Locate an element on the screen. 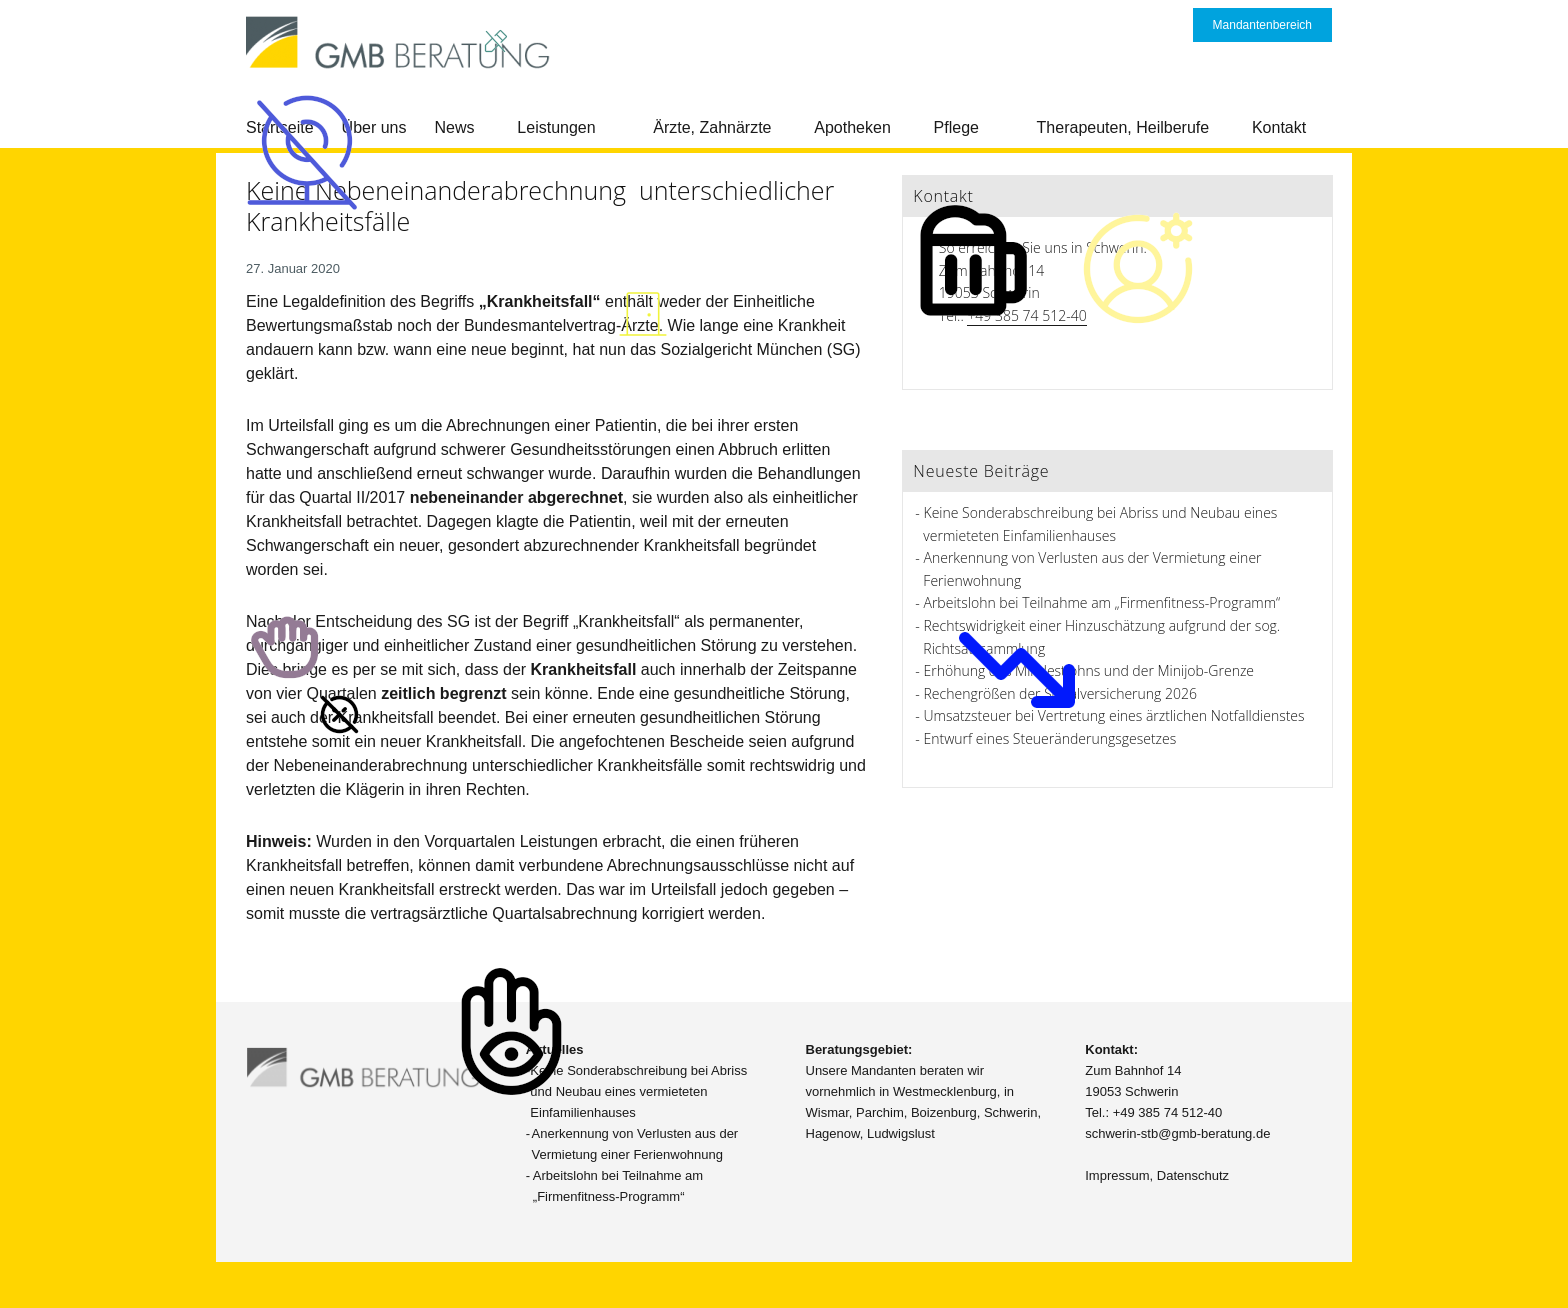  access user profile settings is located at coordinates (1138, 269).